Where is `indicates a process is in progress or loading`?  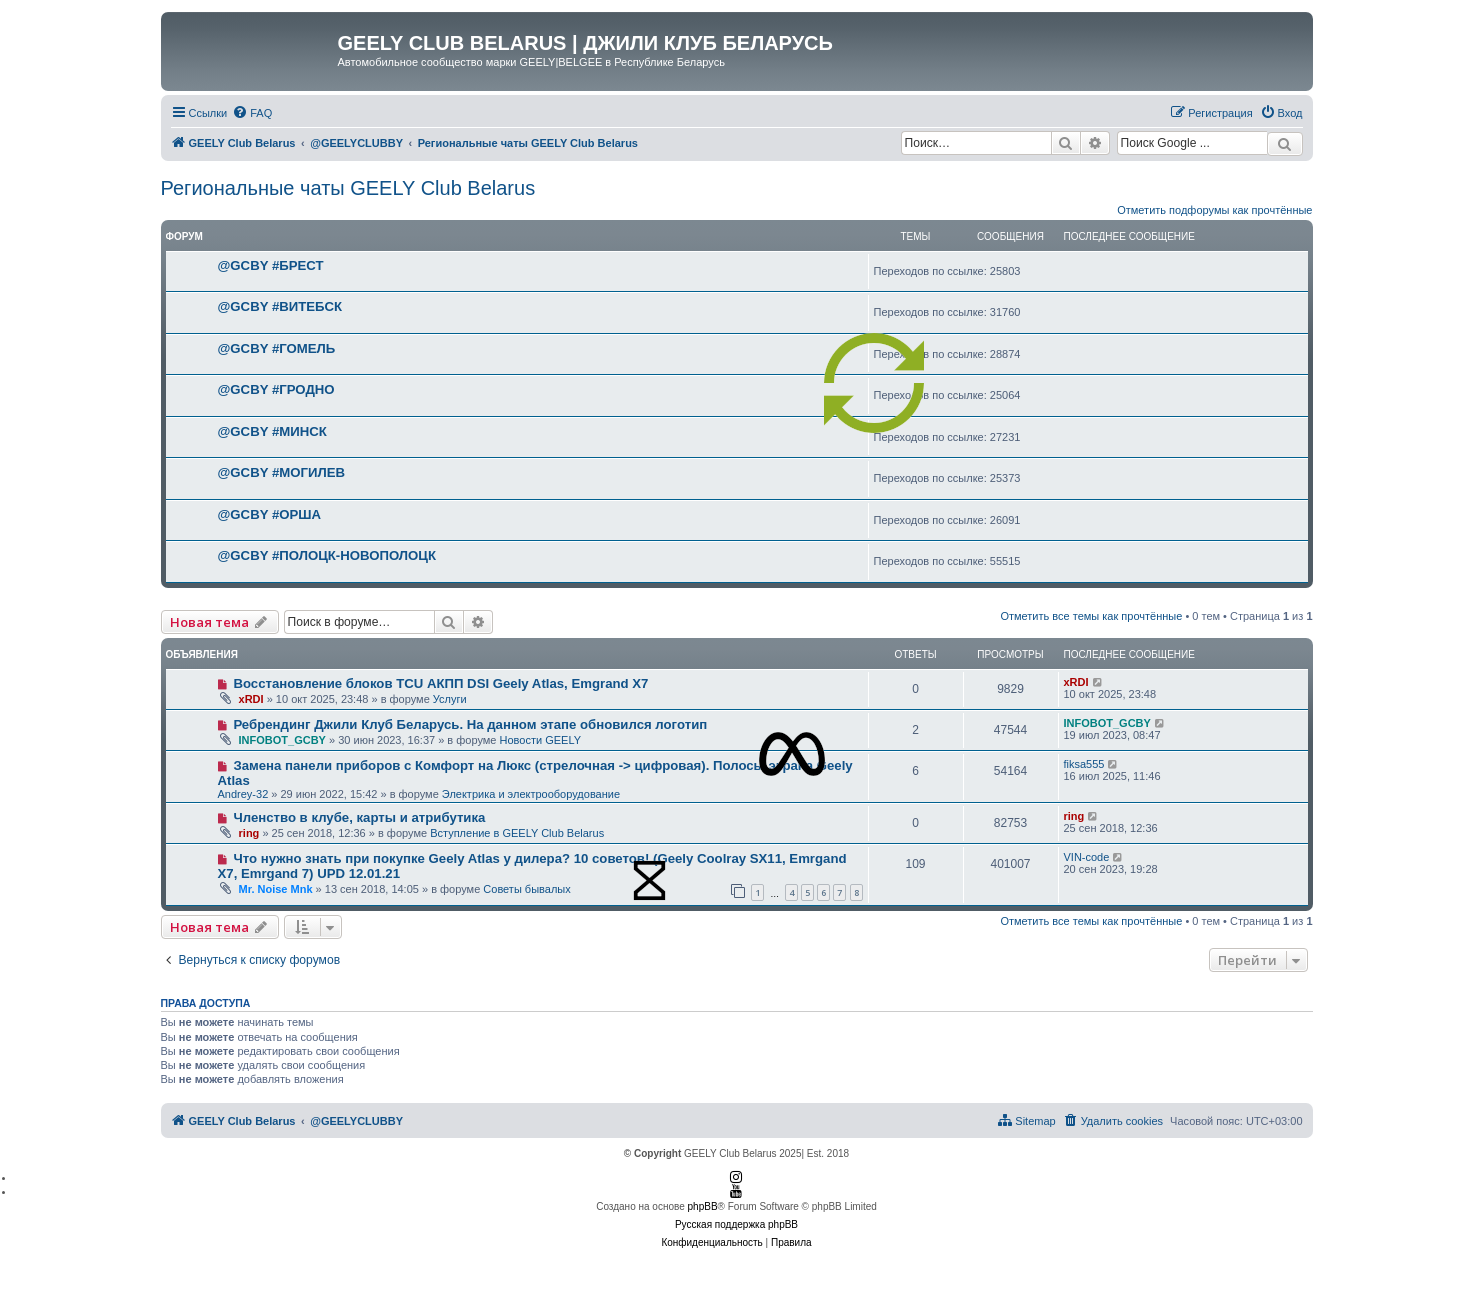
indicates a process is in progress or loading is located at coordinates (649, 880).